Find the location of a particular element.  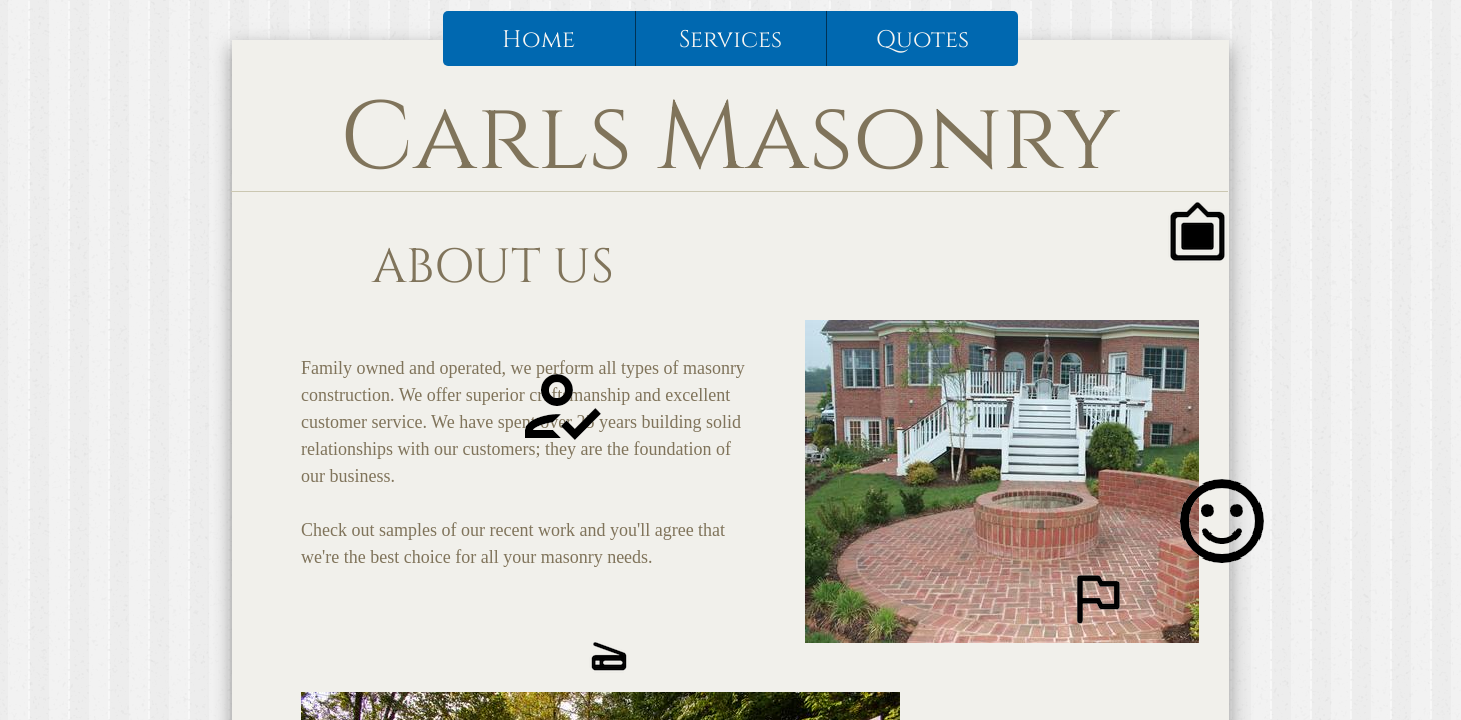

indicates a verified or registered user is located at coordinates (561, 406).